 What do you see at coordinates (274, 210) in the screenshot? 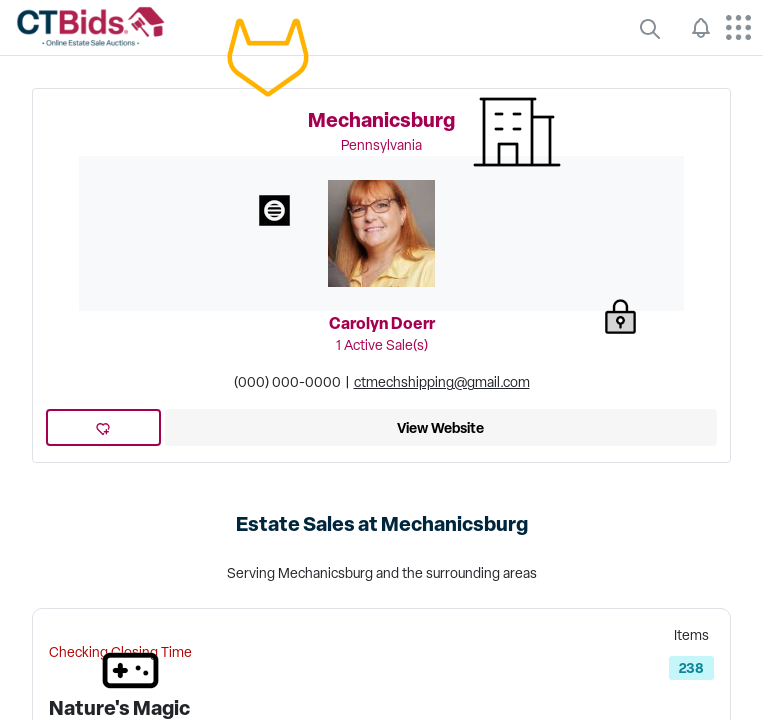
I see `access heating, ventilation, and air conditioning controls` at bounding box center [274, 210].